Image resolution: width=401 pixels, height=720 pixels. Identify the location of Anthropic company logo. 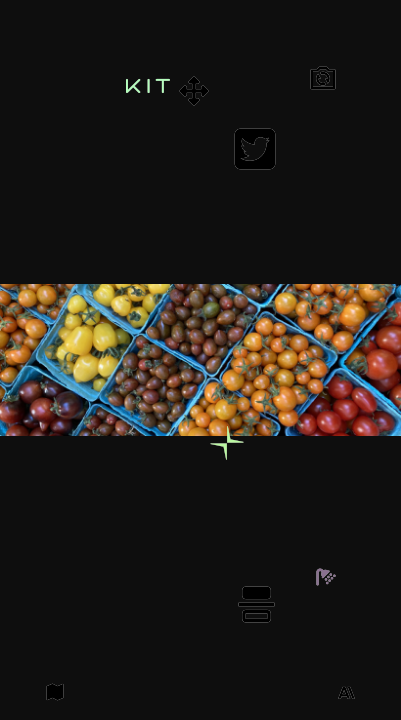
(346, 692).